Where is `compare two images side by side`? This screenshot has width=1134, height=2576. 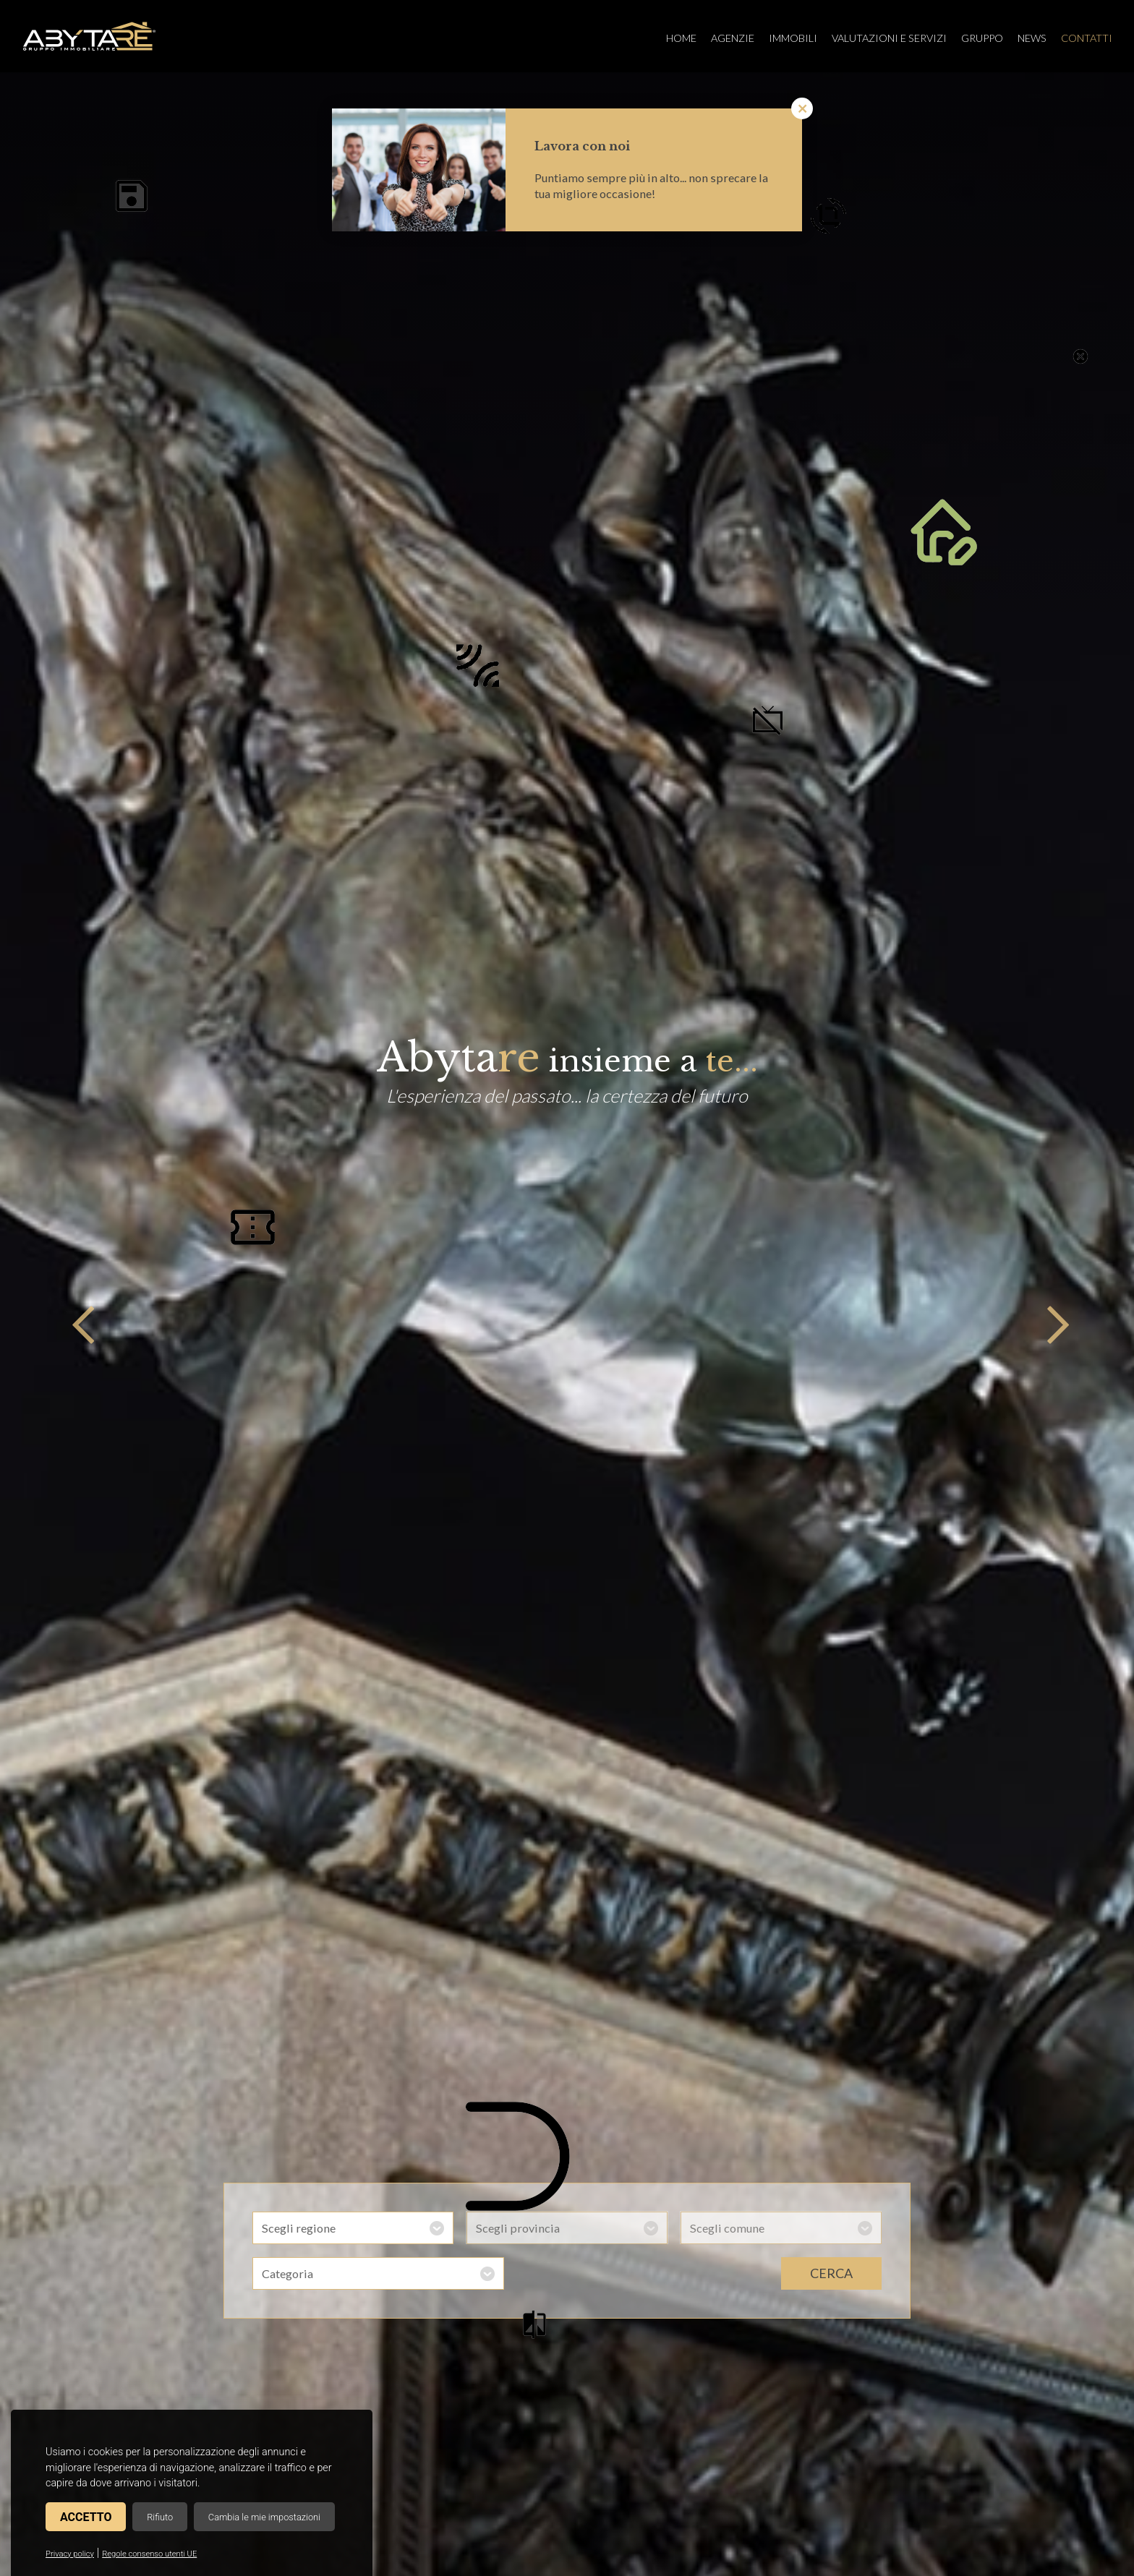
compare two images side by side is located at coordinates (534, 2324).